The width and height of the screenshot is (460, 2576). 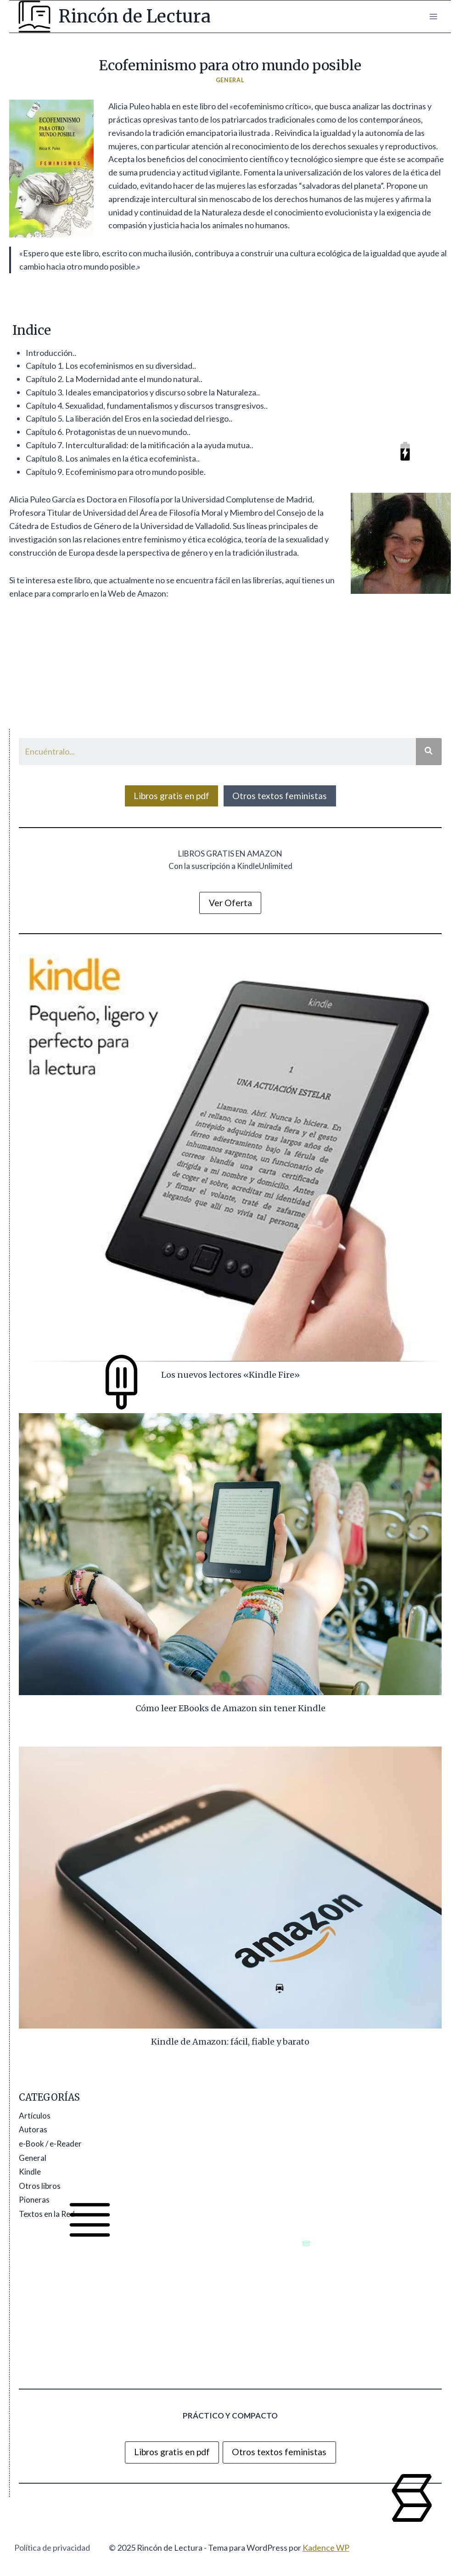 What do you see at coordinates (306, 2243) in the screenshot?
I see `archive selected items` at bounding box center [306, 2243].